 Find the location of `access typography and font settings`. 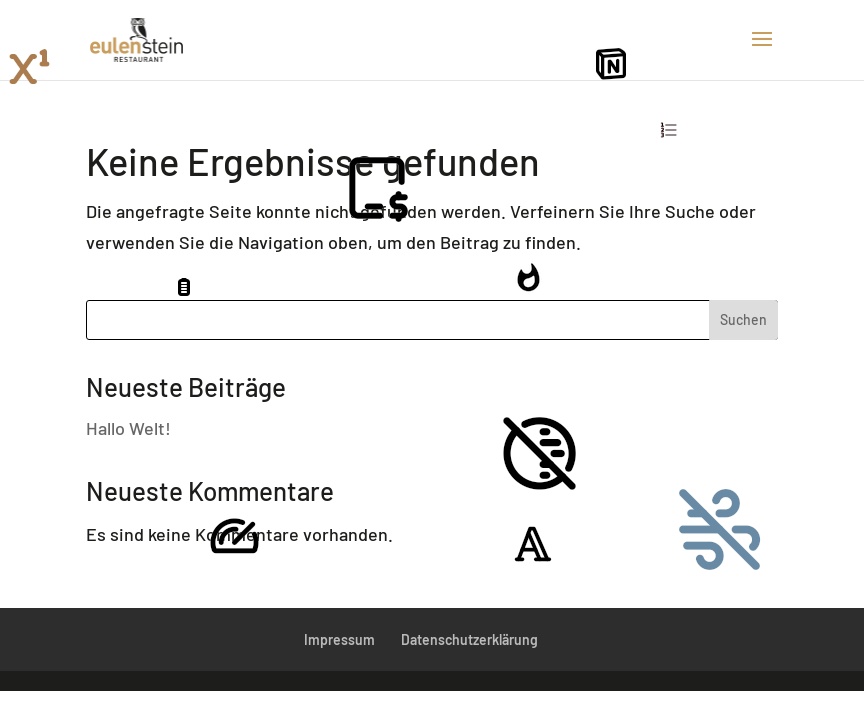

access typography and font settings is located at coordinates (532, 544).